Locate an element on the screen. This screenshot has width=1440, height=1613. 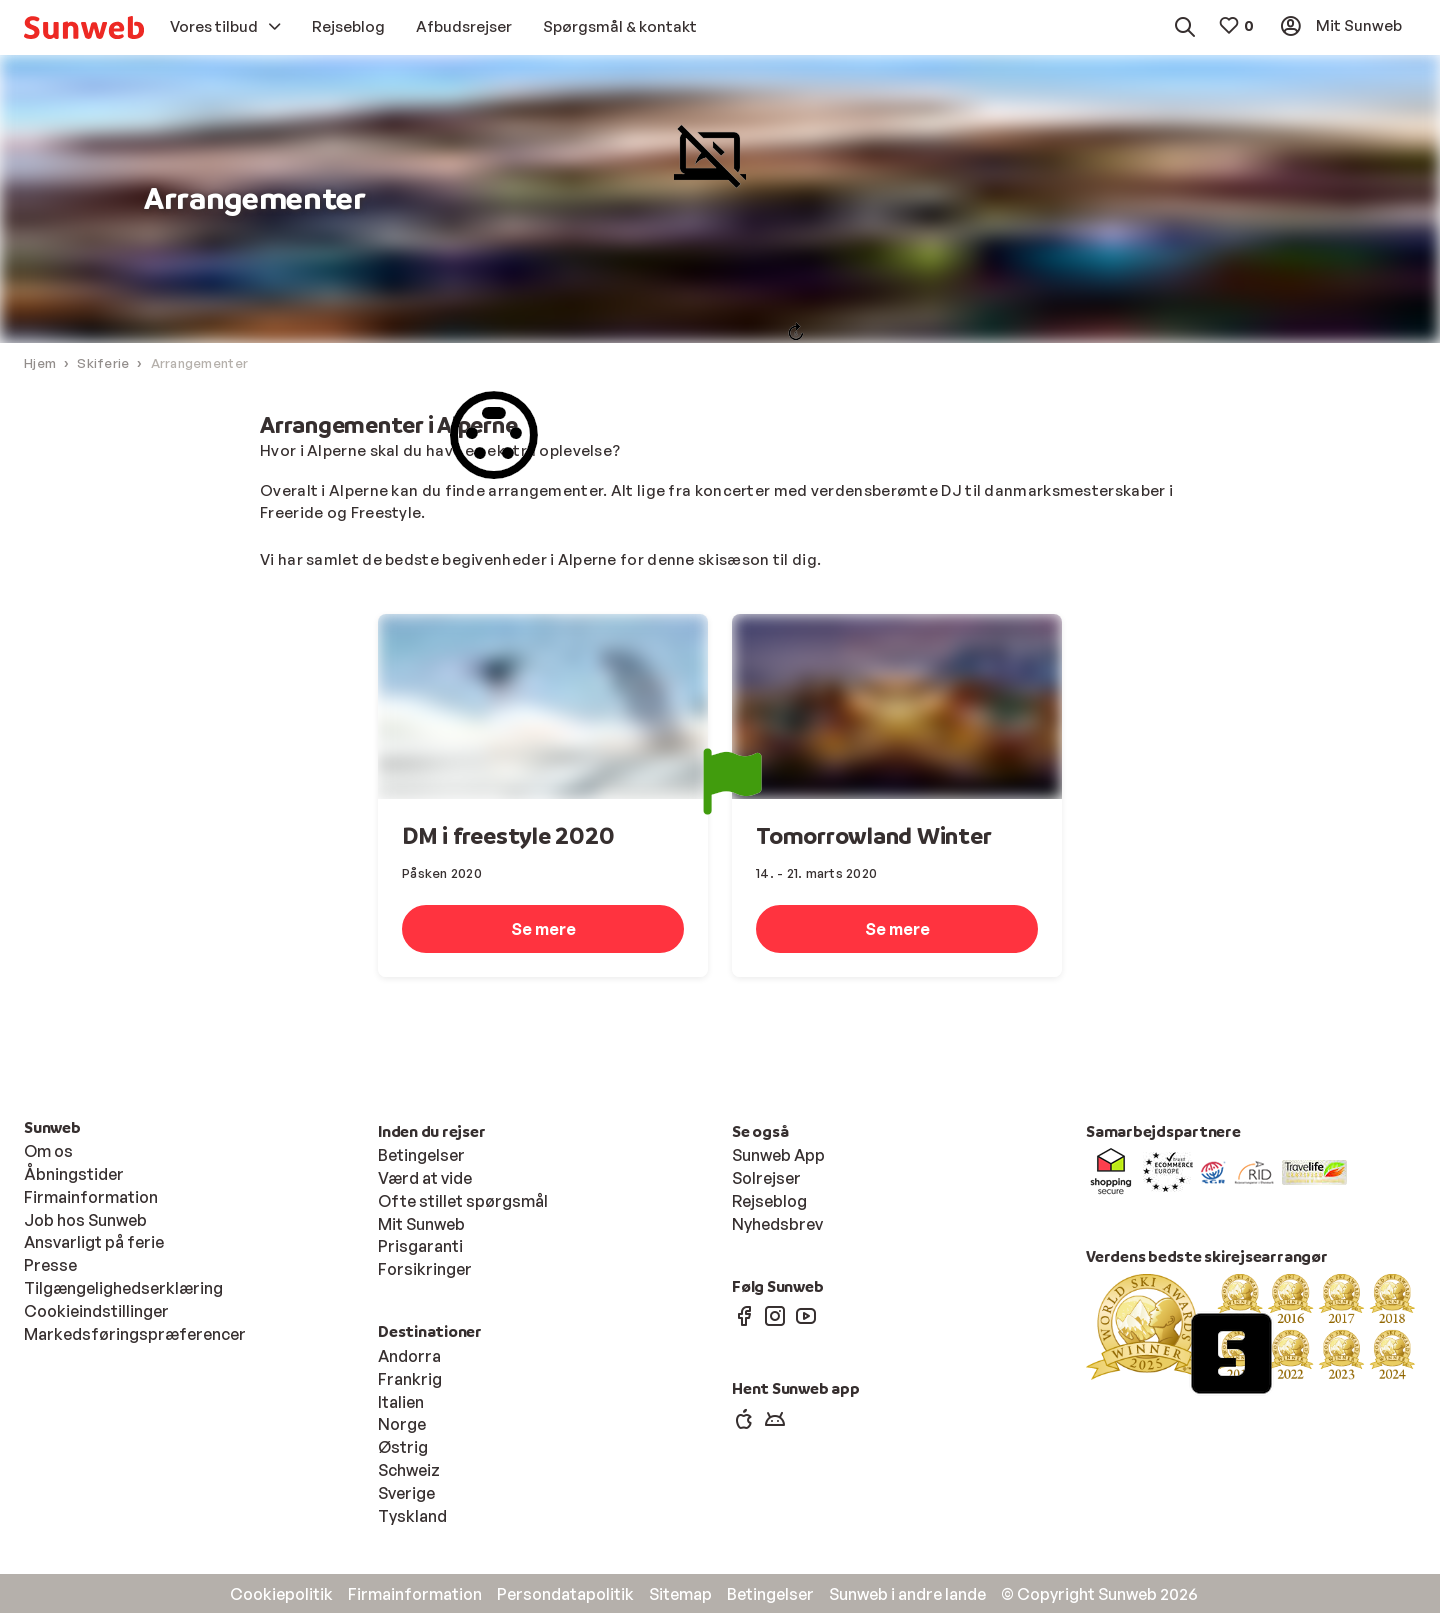
skip forward 5 seconds in media playback is located at coordinates (796, 332).